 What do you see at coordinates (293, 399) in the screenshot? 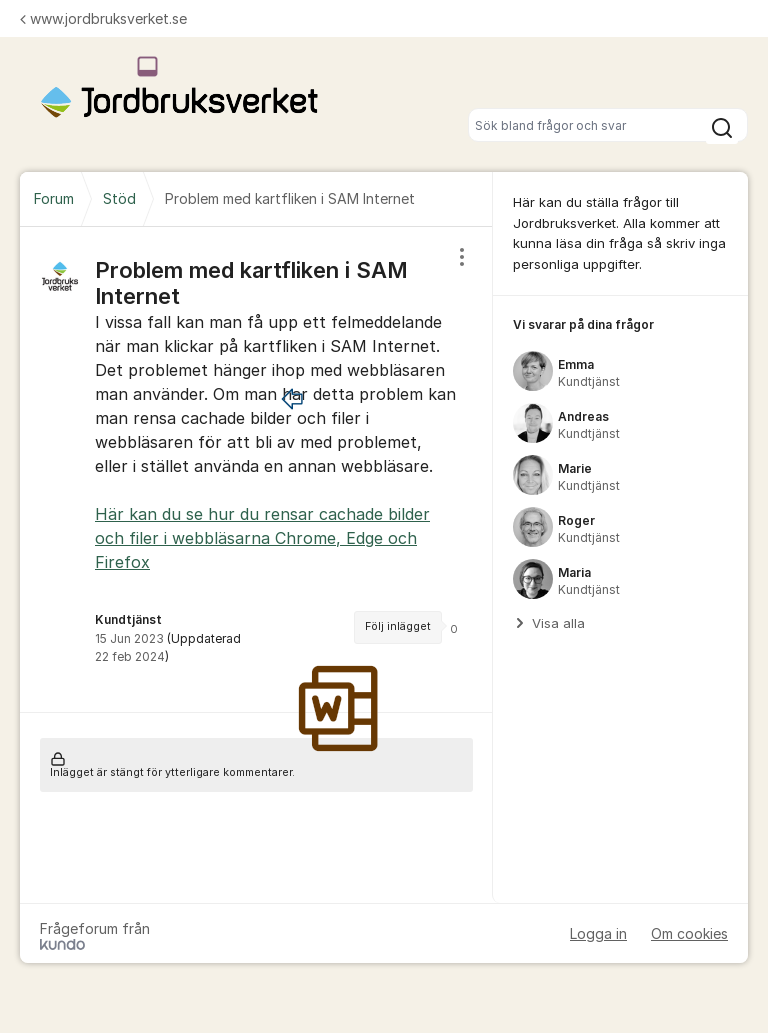
I see `go back to the previous screen` at bounding box center [293, 399].